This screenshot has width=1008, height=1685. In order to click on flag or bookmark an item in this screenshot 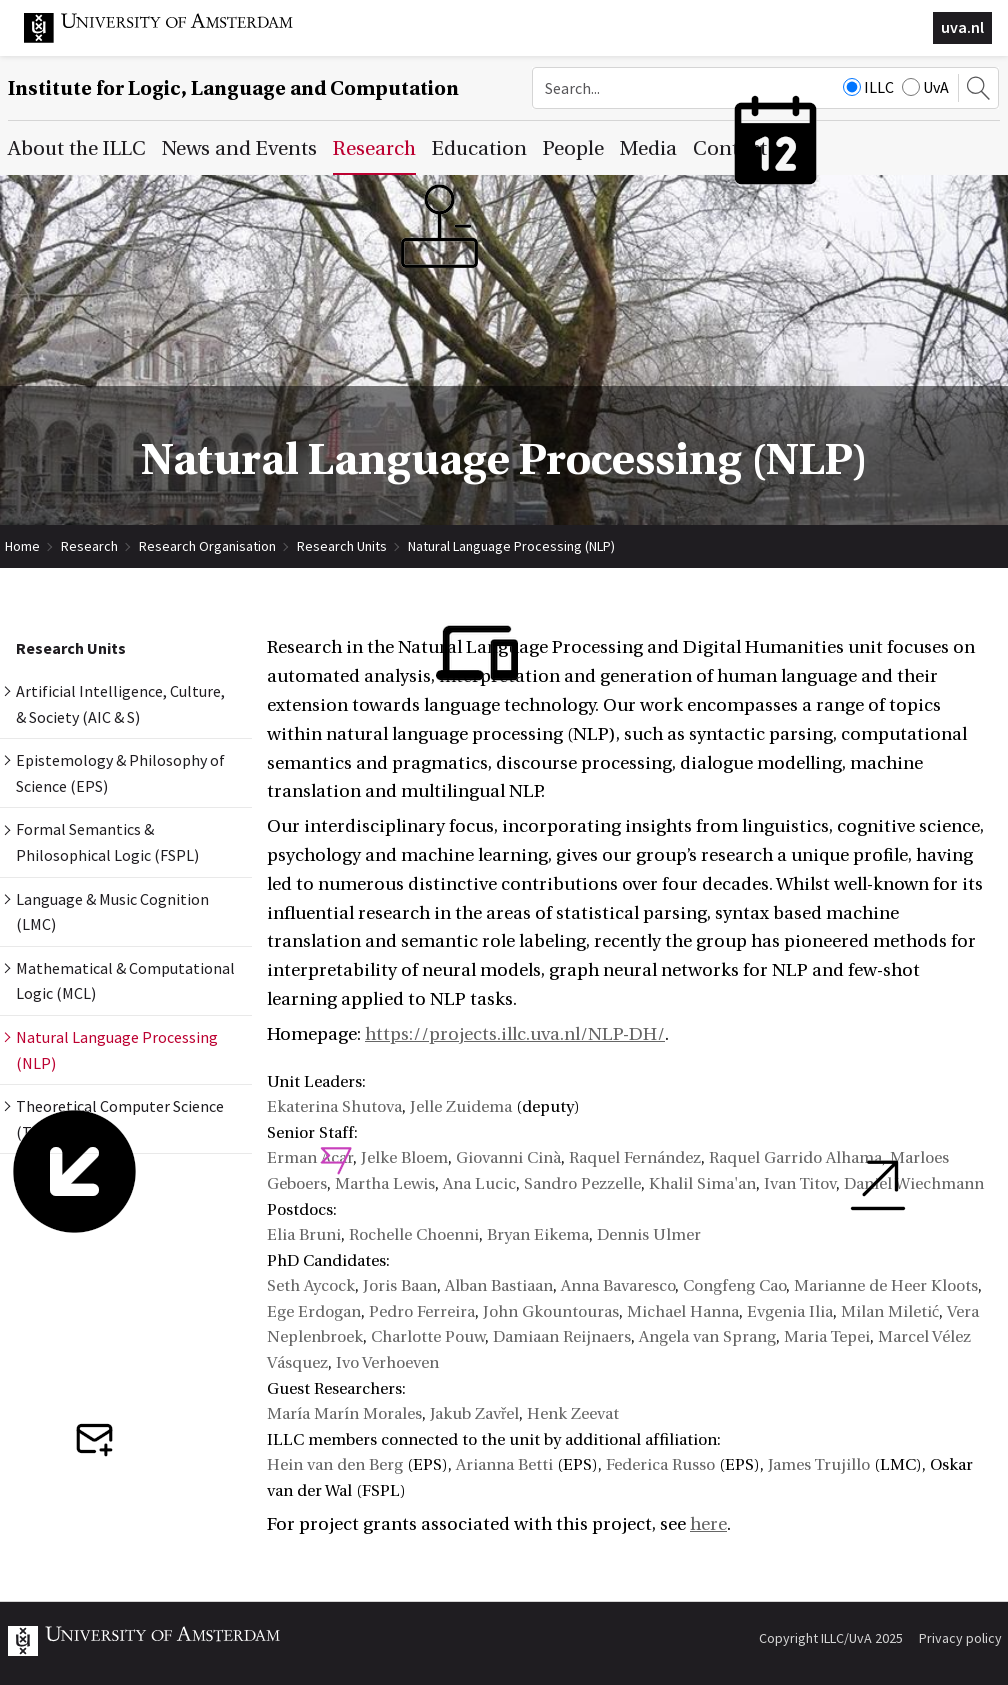, I will do `click(335, 1159)`.